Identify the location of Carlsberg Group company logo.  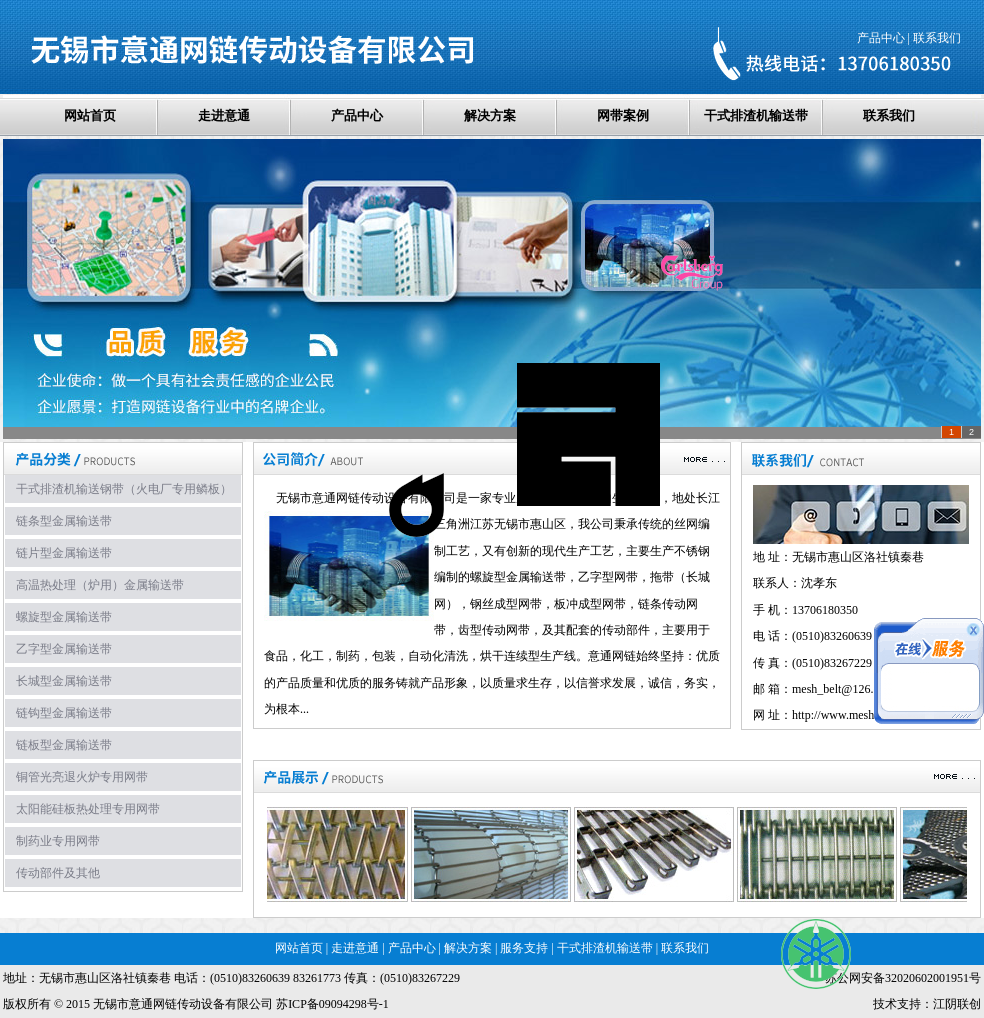
(692, 273).